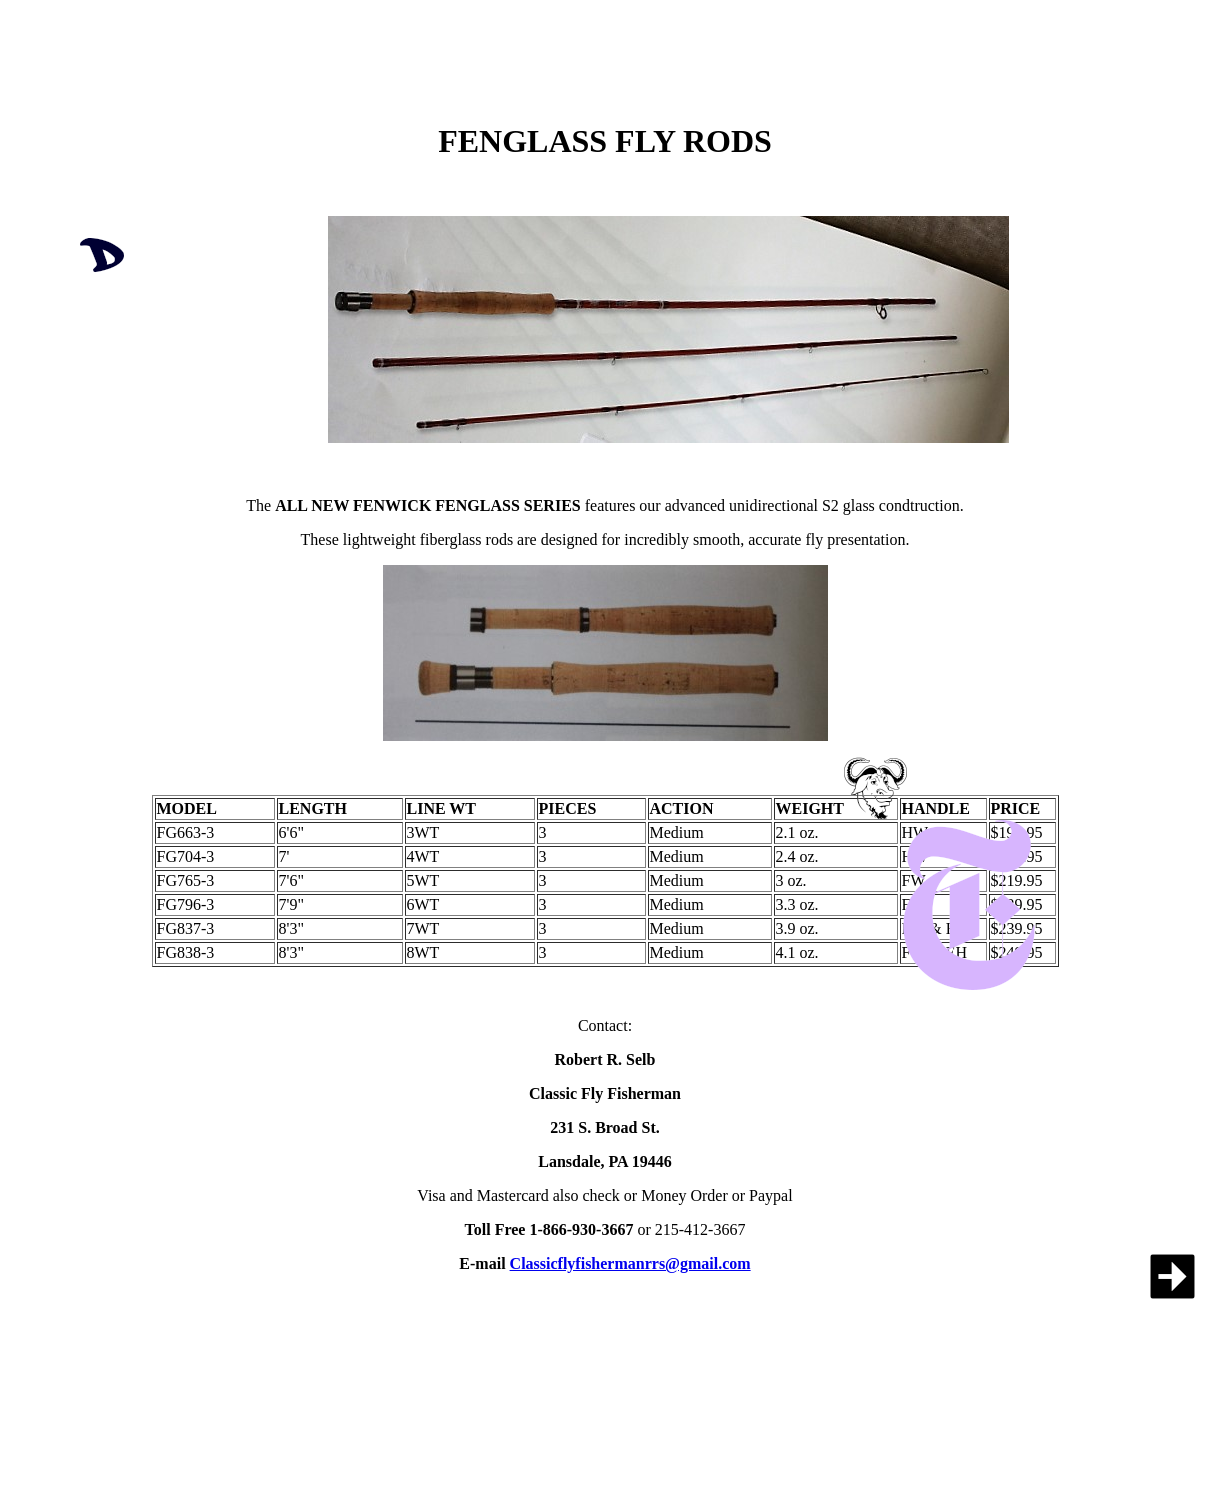  I want to click on proceed to the next step, so click(1172, 1276).